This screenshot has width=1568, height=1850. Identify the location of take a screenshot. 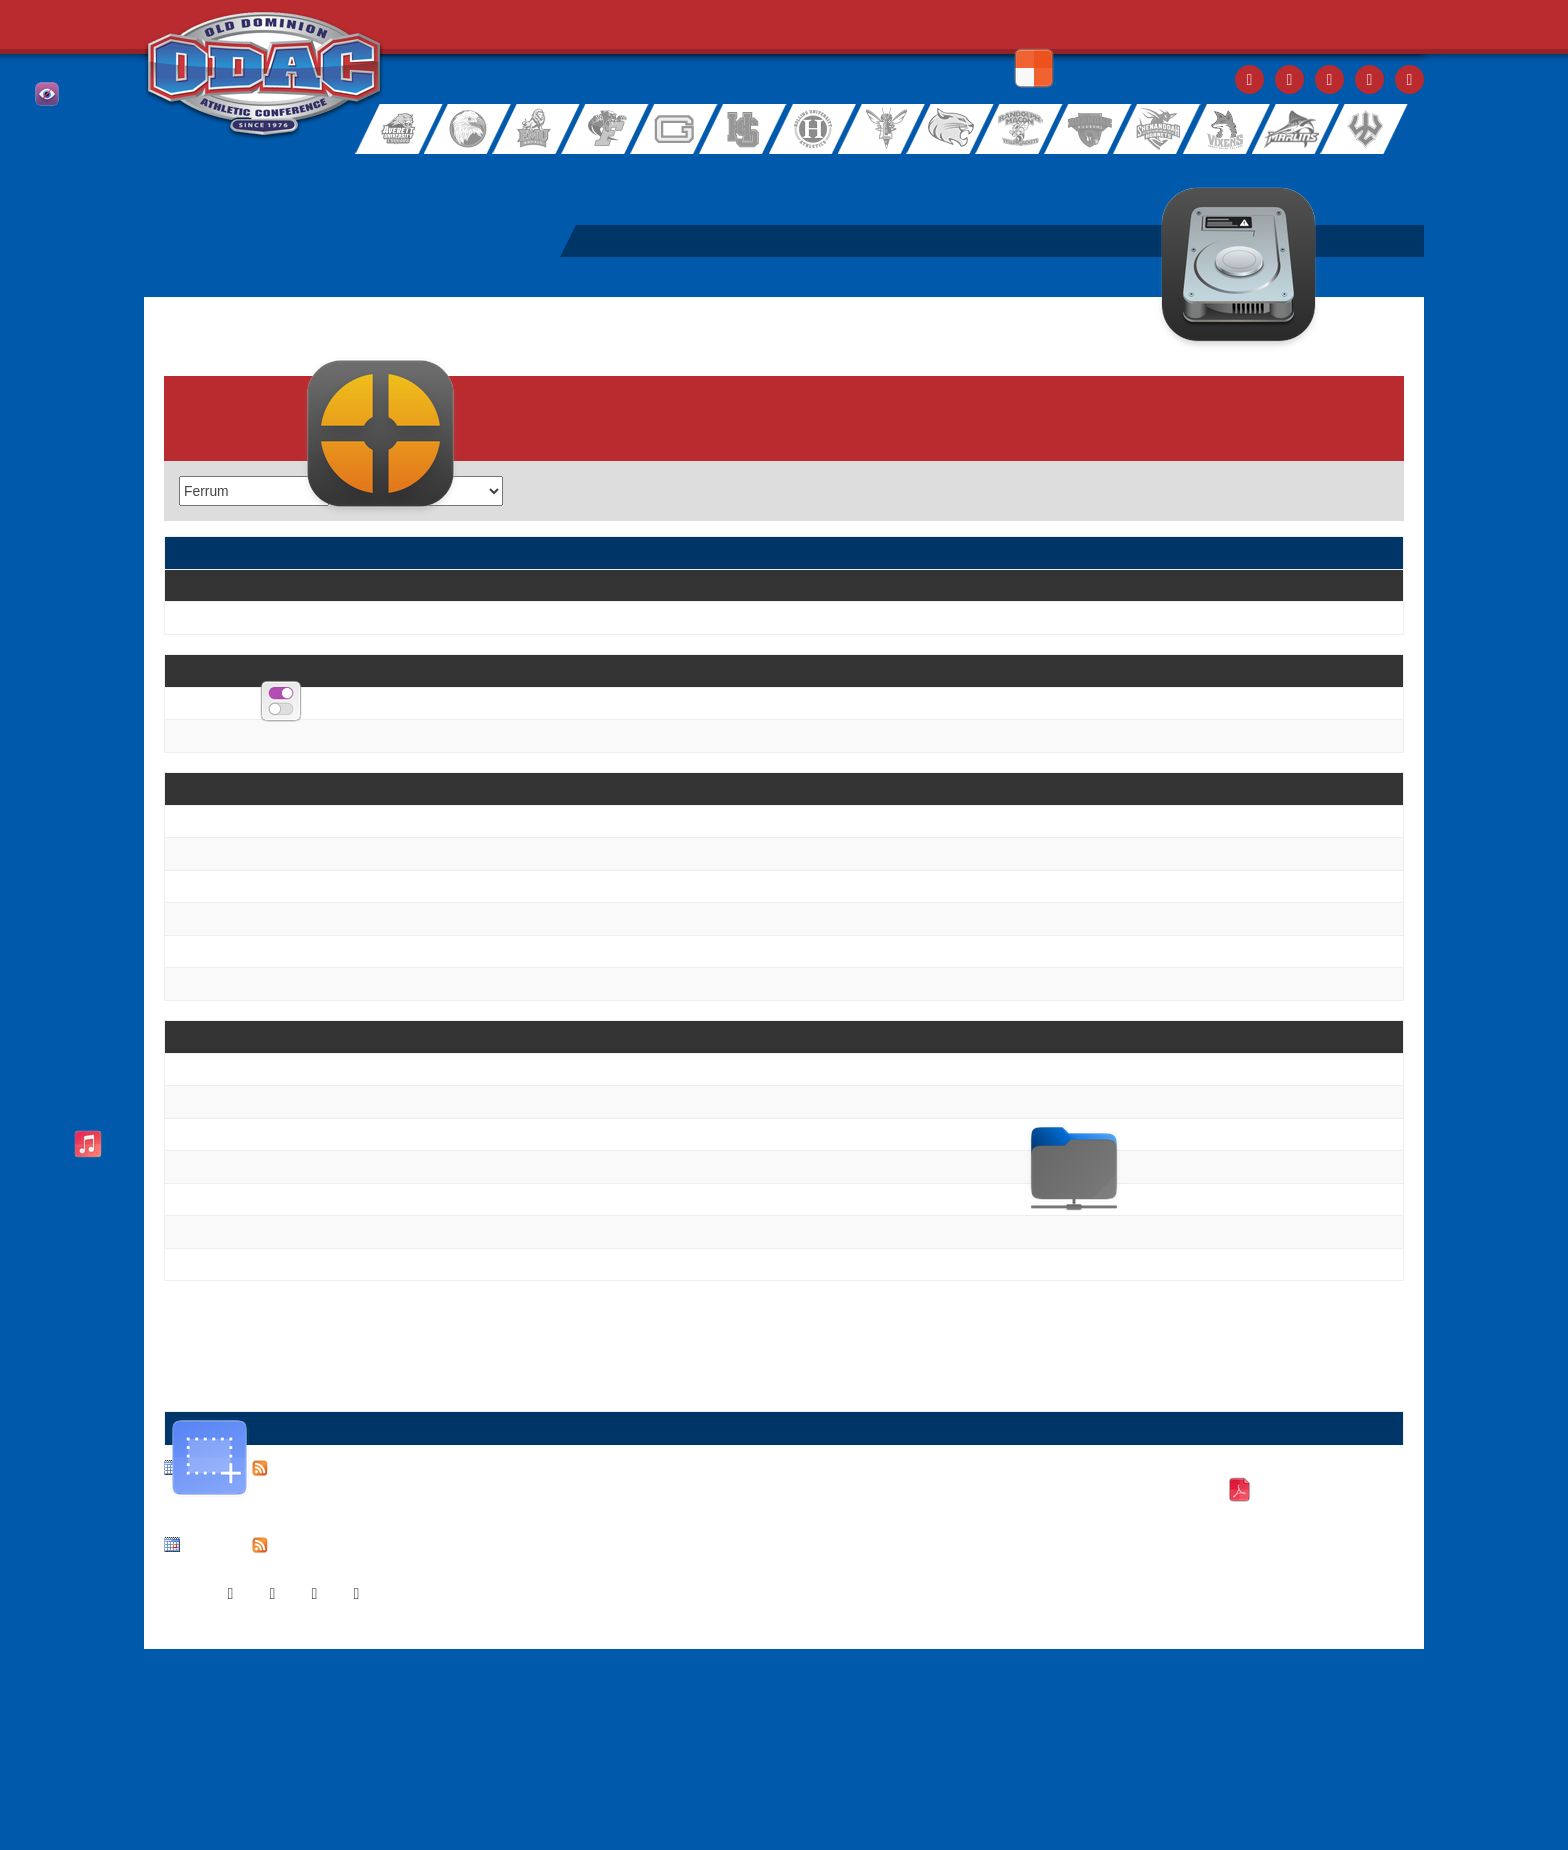
(209, 1457).